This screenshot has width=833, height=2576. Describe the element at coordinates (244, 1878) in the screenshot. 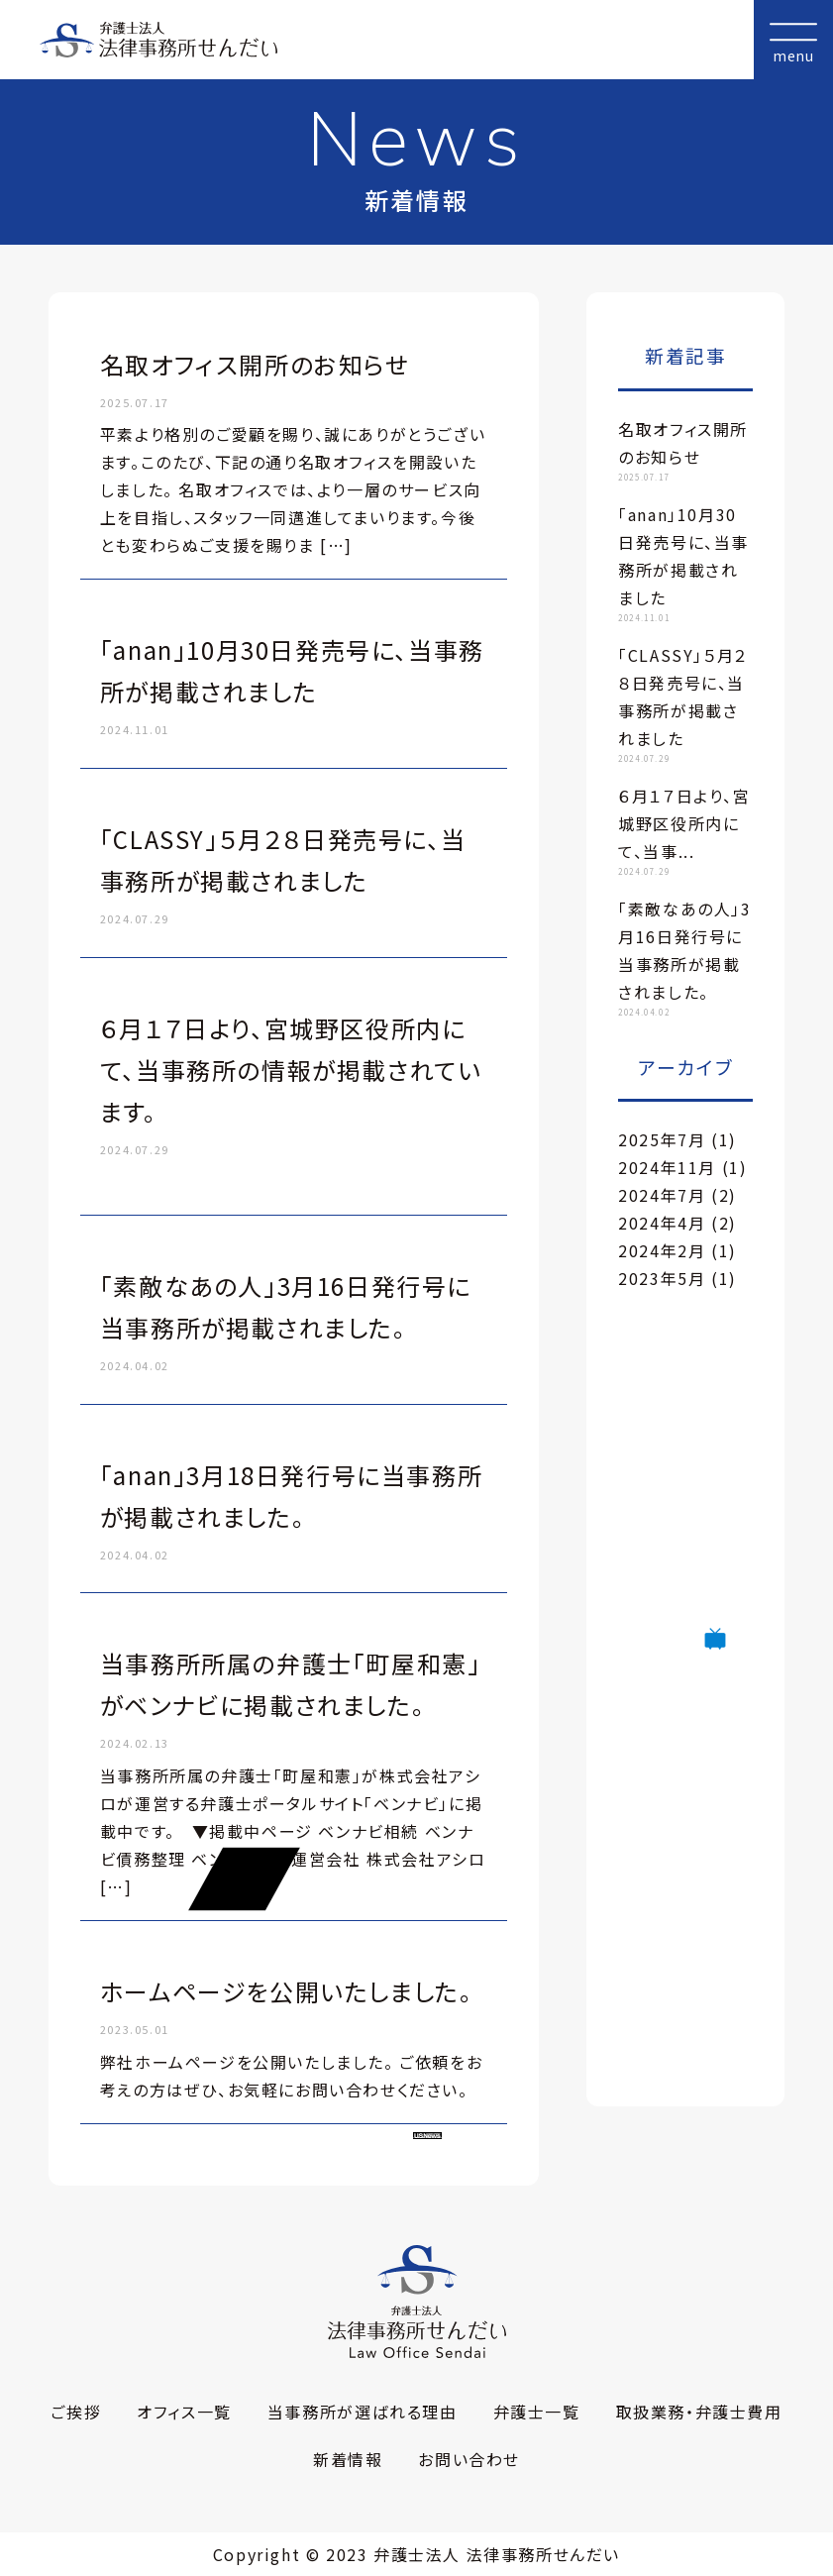

I see `open bandcamp music platform` at that location.